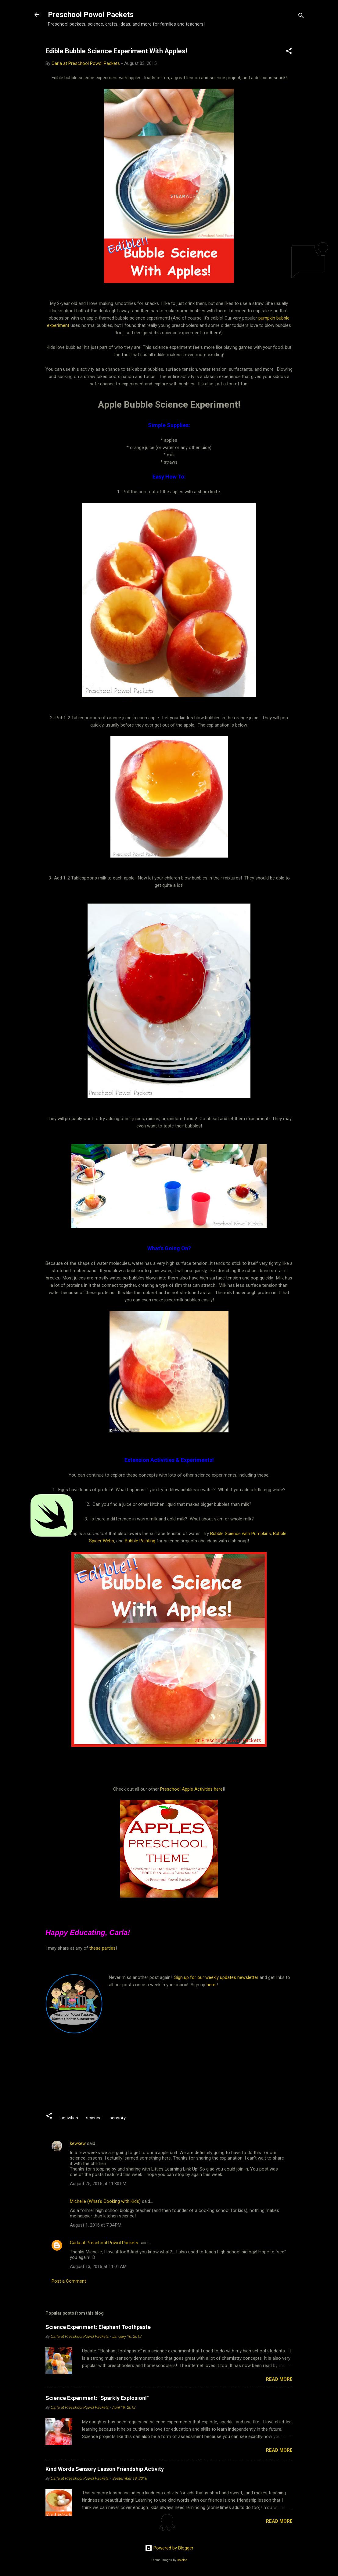  Describe the element at coordinates (167, 2522) in the screenshot. I see `Octopus Deploy logo` at that location.